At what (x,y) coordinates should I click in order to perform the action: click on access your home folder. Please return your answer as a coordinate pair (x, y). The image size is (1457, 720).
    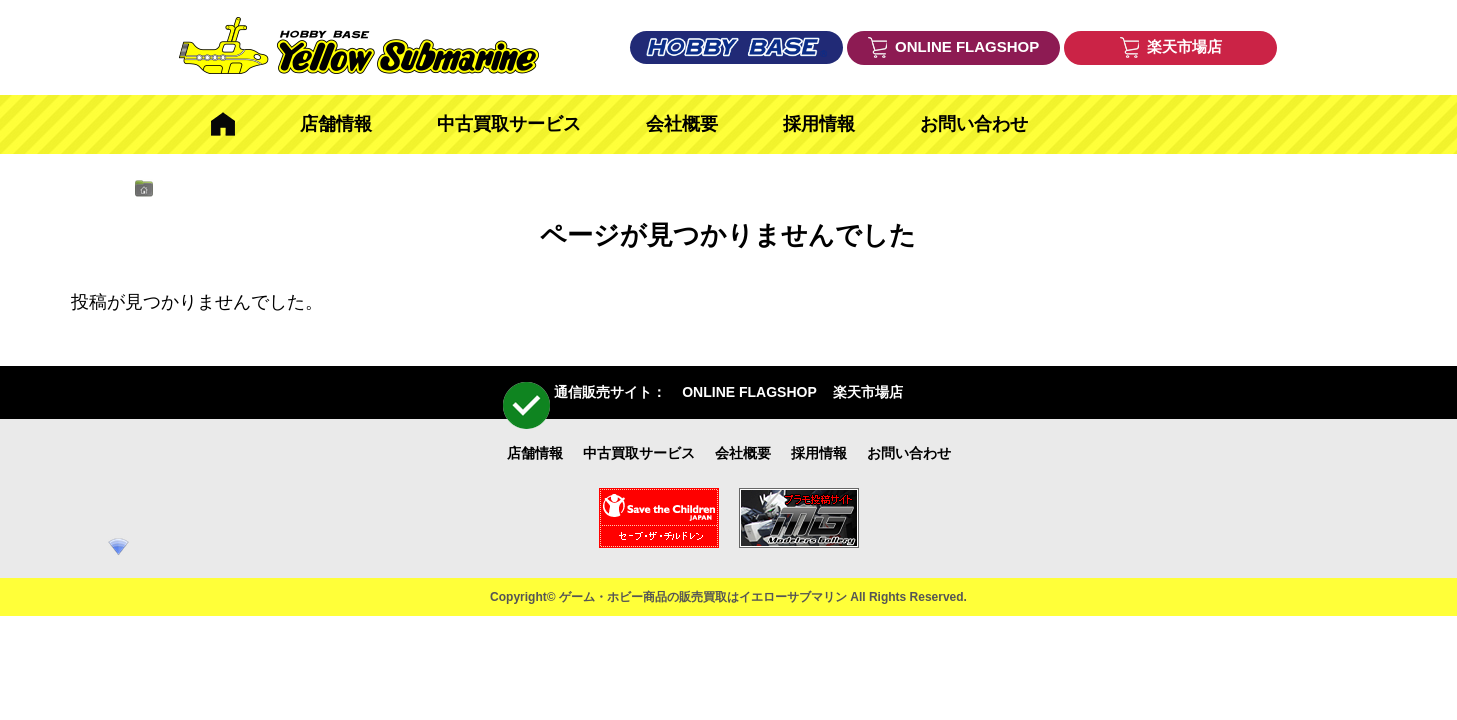
    Looking at the image, I should click on (144, 188).